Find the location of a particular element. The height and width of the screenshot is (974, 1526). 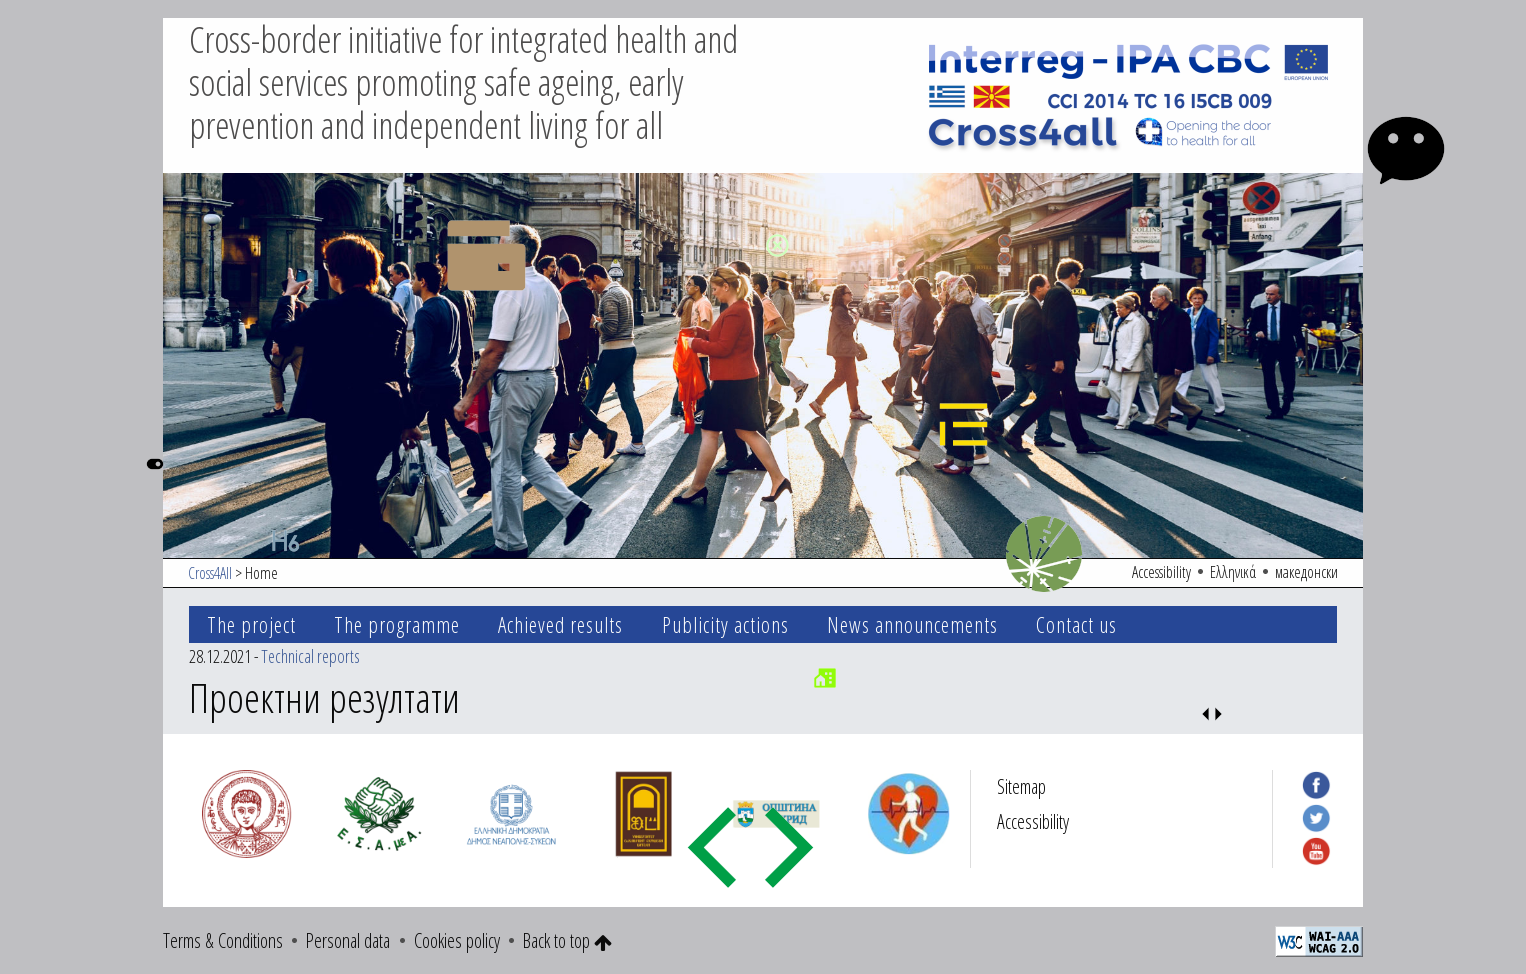

access community features or forums is located at coordinates (825, 678).